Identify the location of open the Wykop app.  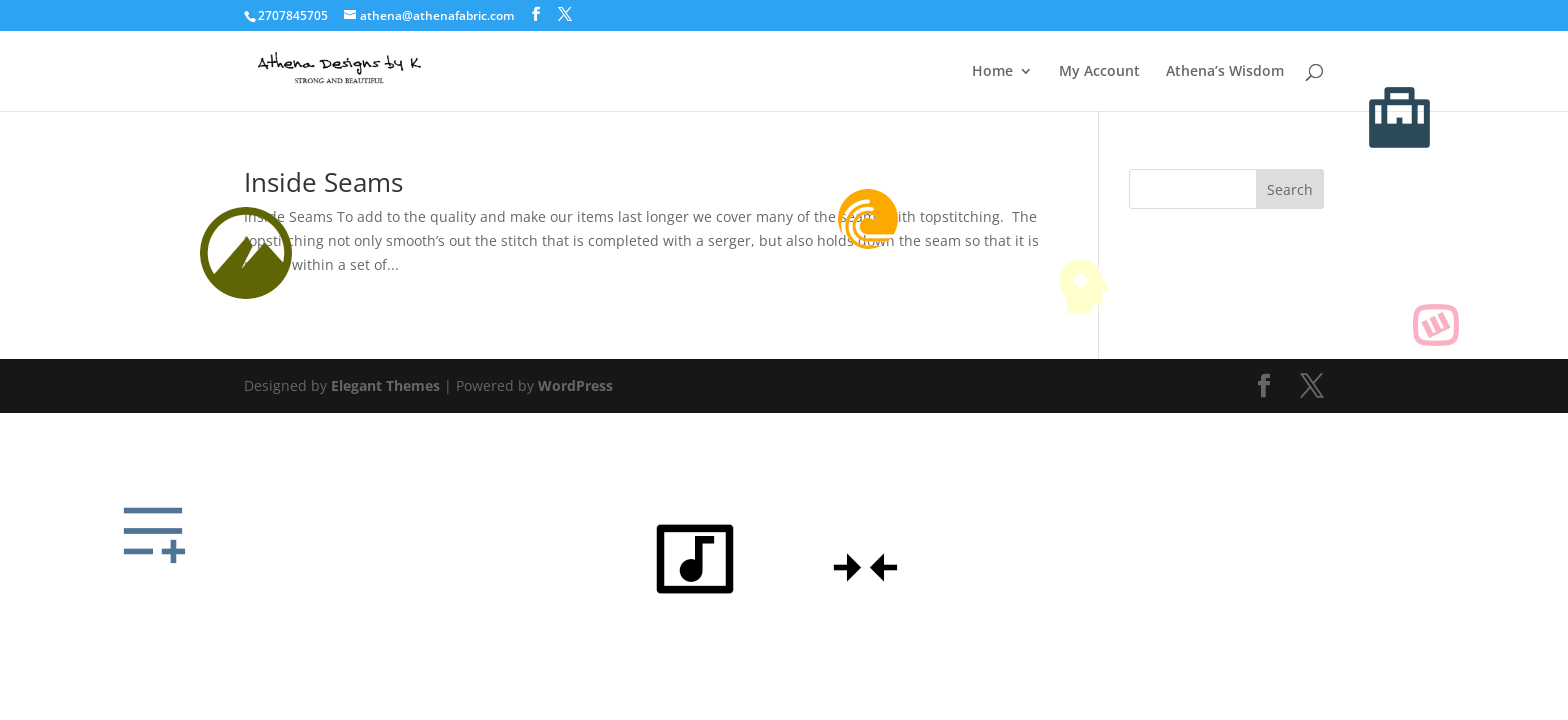
(1436, 325).